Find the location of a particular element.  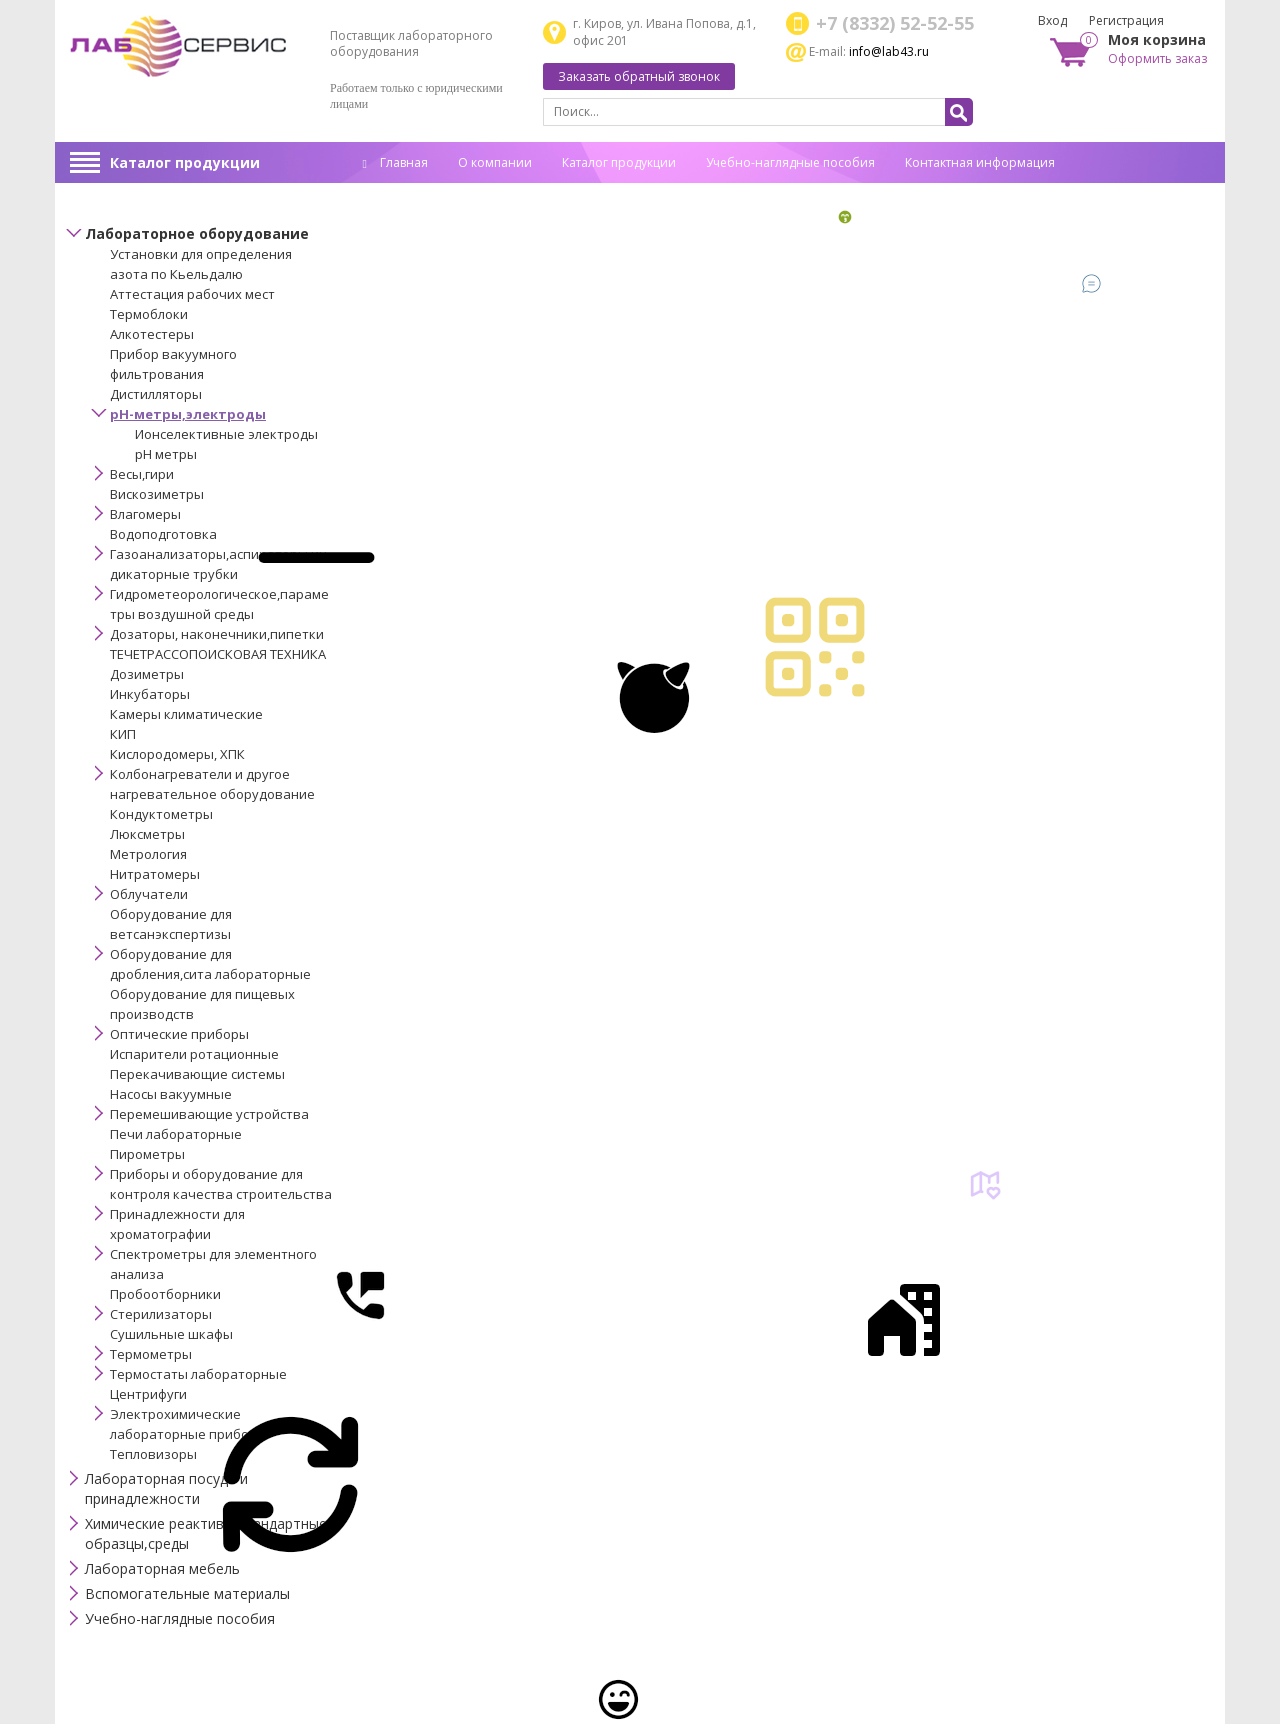

send a kiss or blowing kiss emoji reaction is located at coordinates (845, 217).